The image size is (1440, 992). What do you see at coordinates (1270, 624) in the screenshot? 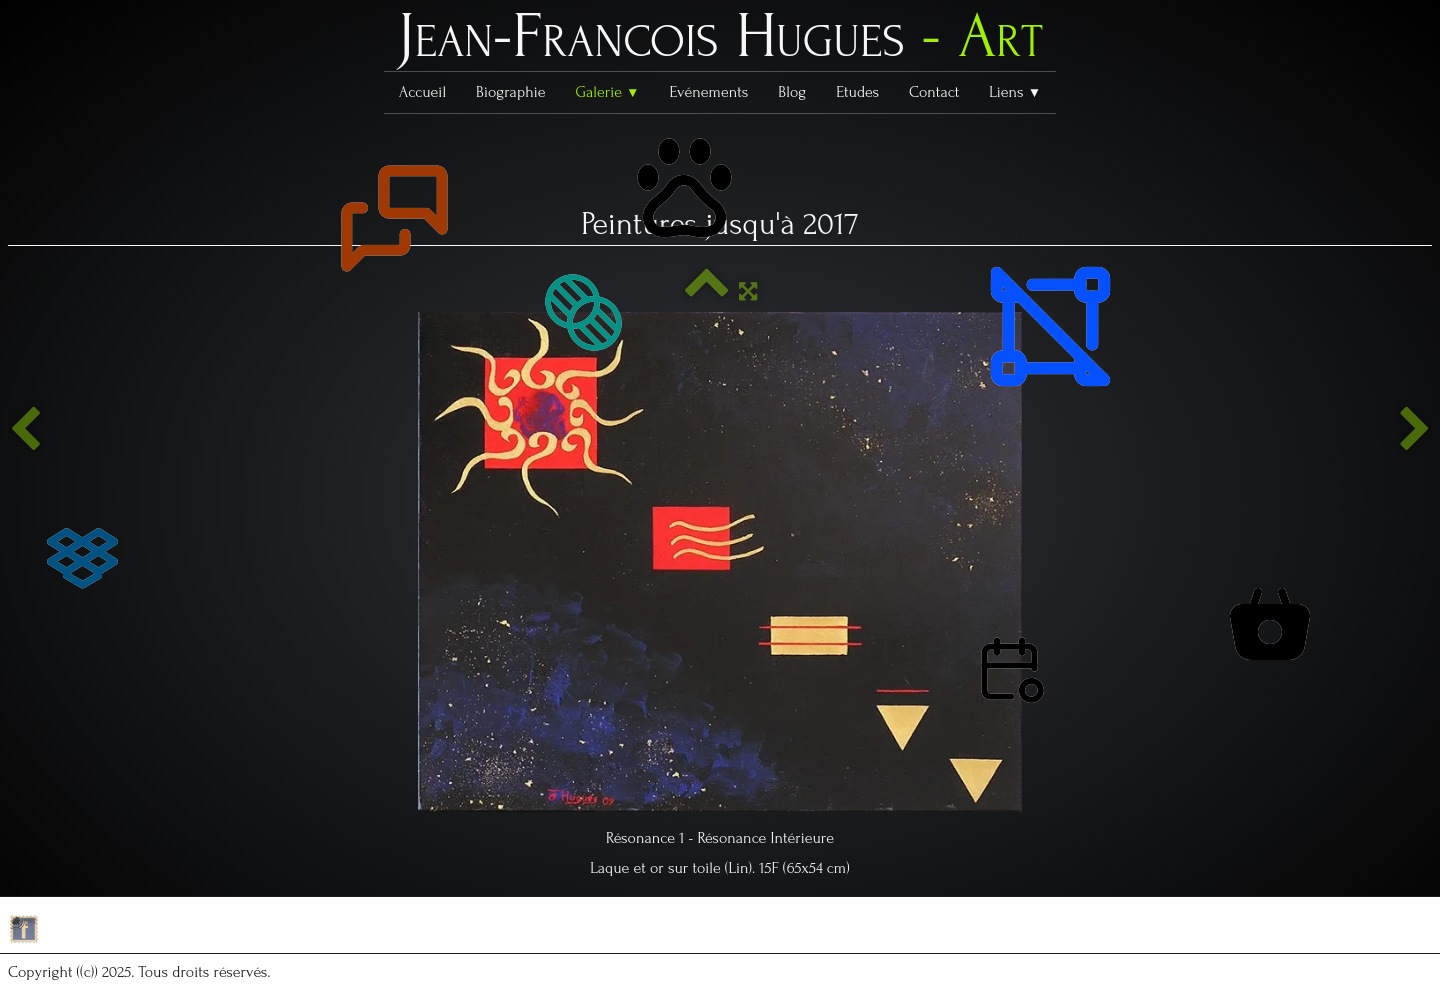
I see `view shopping basket` at bounding box center [1270, 624].